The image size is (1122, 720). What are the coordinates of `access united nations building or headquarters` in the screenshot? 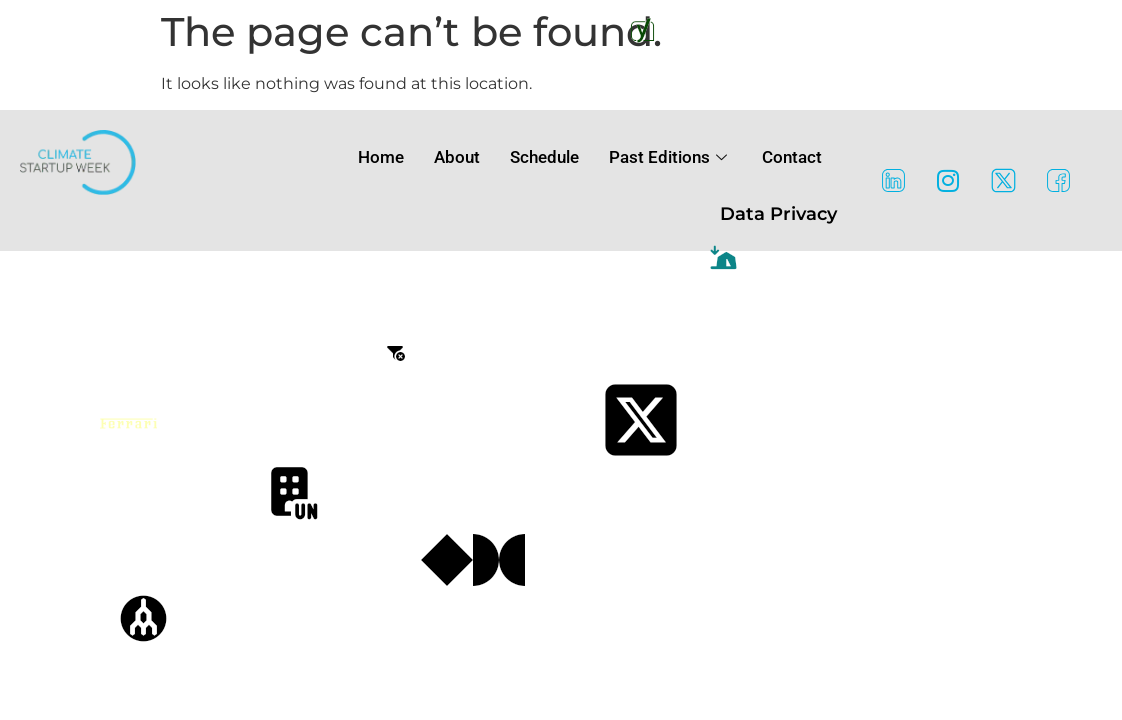 It's located at (292, 491).